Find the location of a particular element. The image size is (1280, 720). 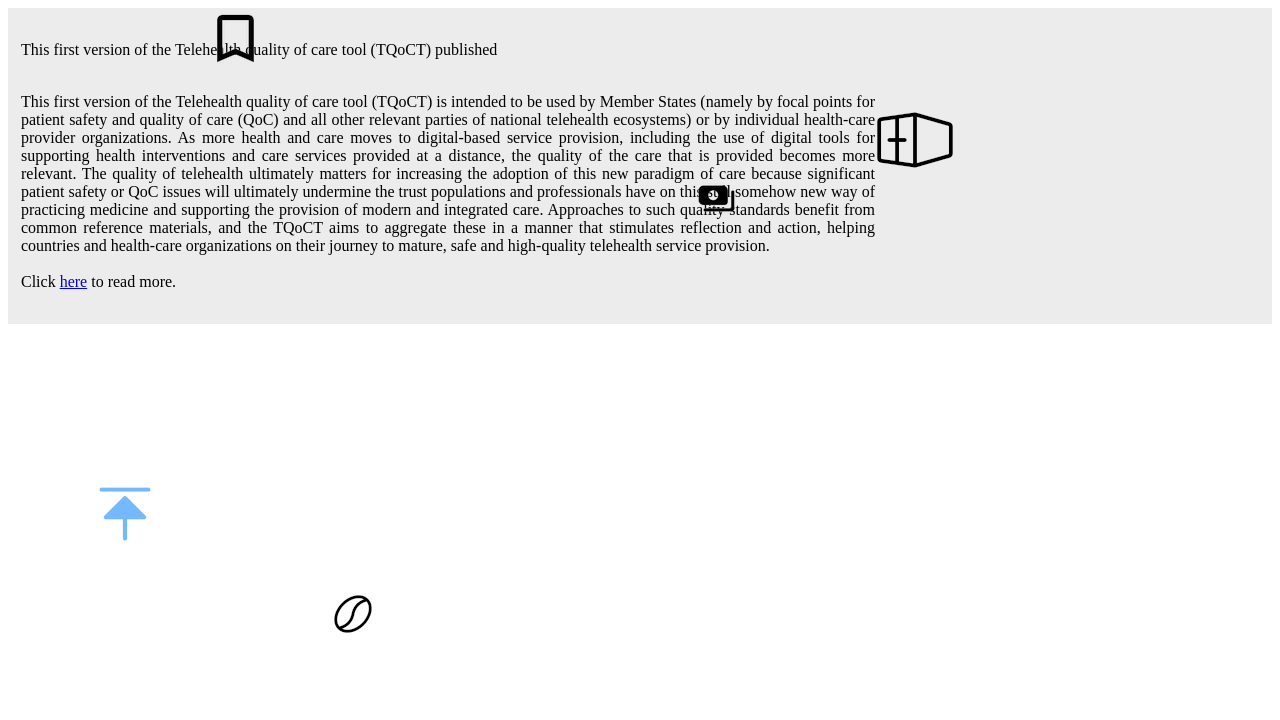

browse coffee shops or cafés nearby is located at coordinates (353, 614).